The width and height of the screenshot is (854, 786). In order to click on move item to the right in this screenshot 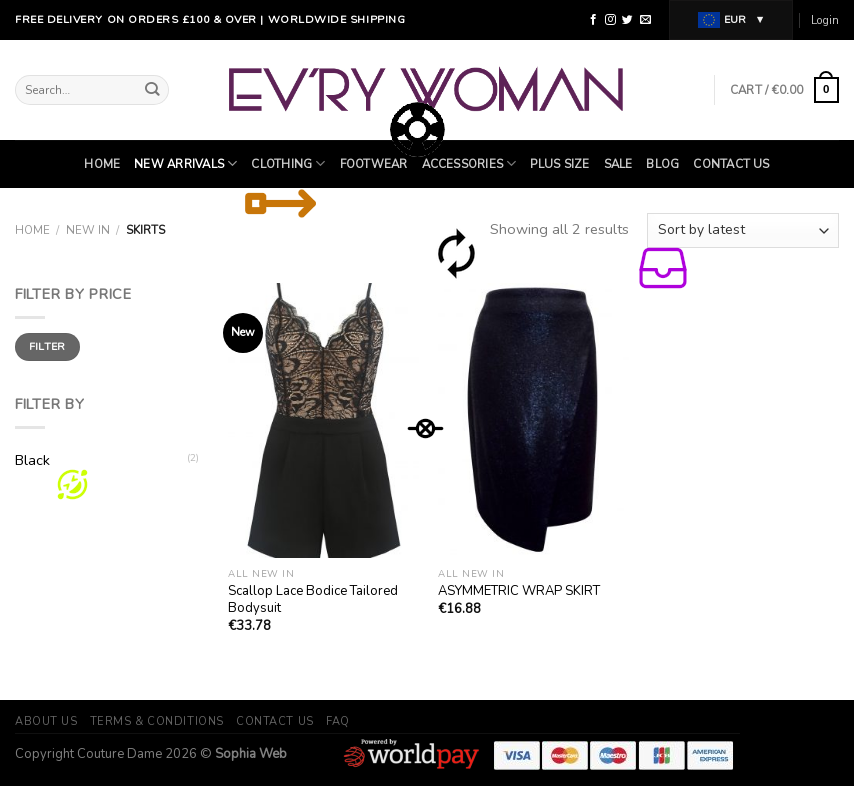, I will do `click(280, 203)`.